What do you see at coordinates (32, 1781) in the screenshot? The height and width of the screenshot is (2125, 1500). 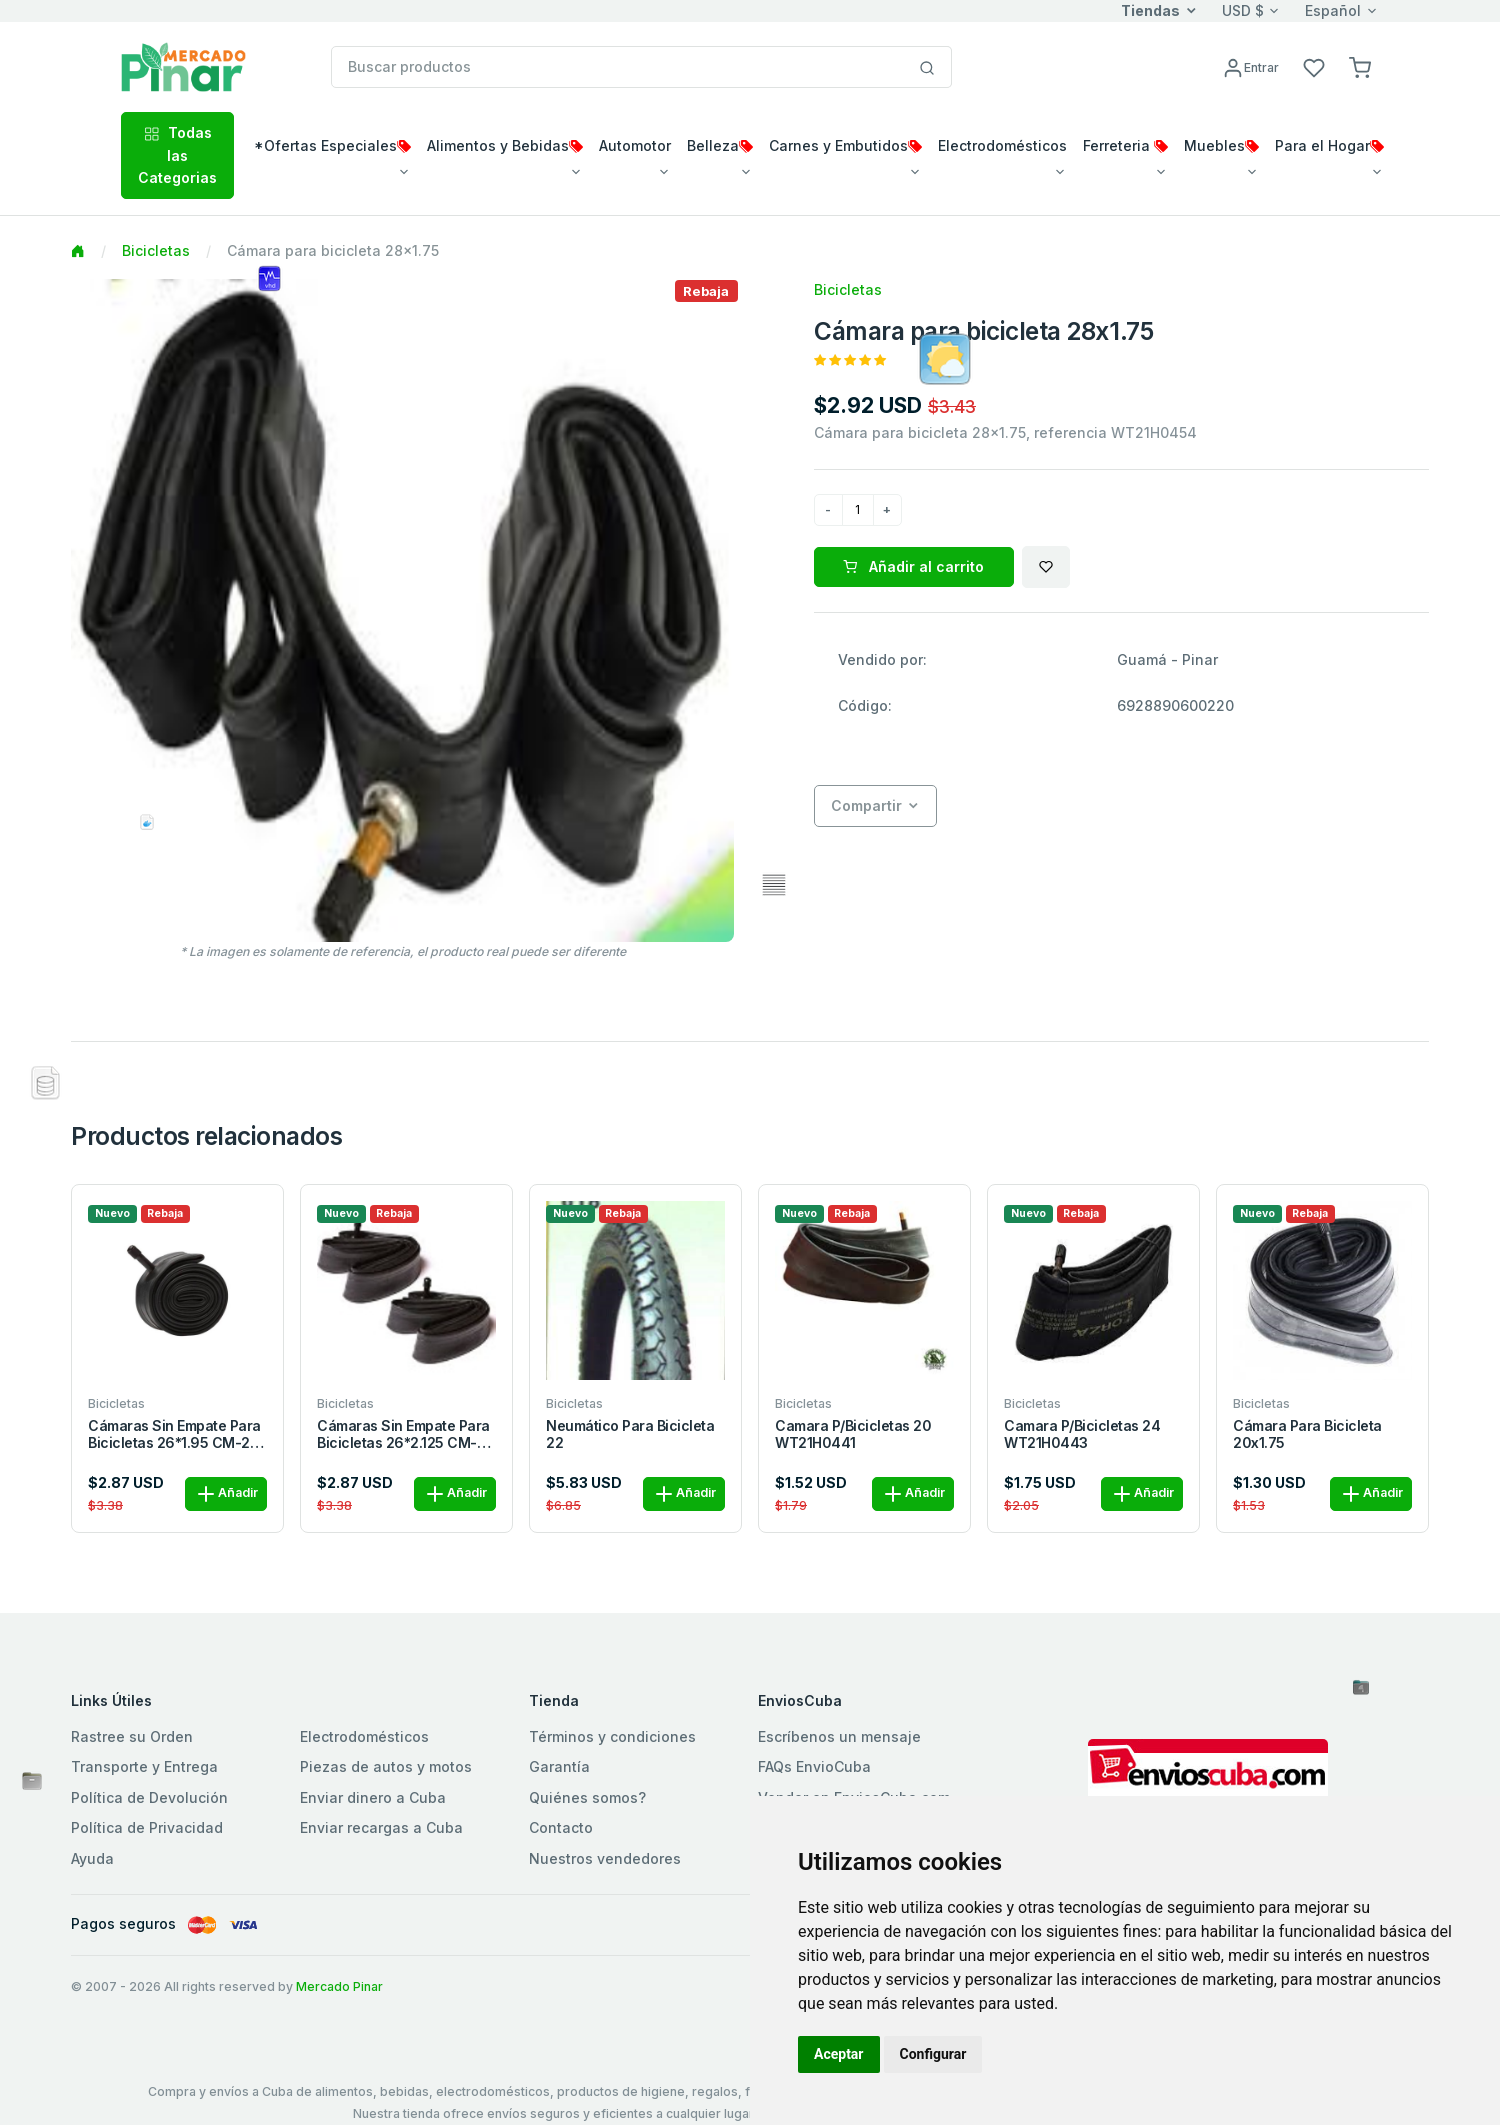 I see `open the file manager application` at bounding box center [32, 1781].